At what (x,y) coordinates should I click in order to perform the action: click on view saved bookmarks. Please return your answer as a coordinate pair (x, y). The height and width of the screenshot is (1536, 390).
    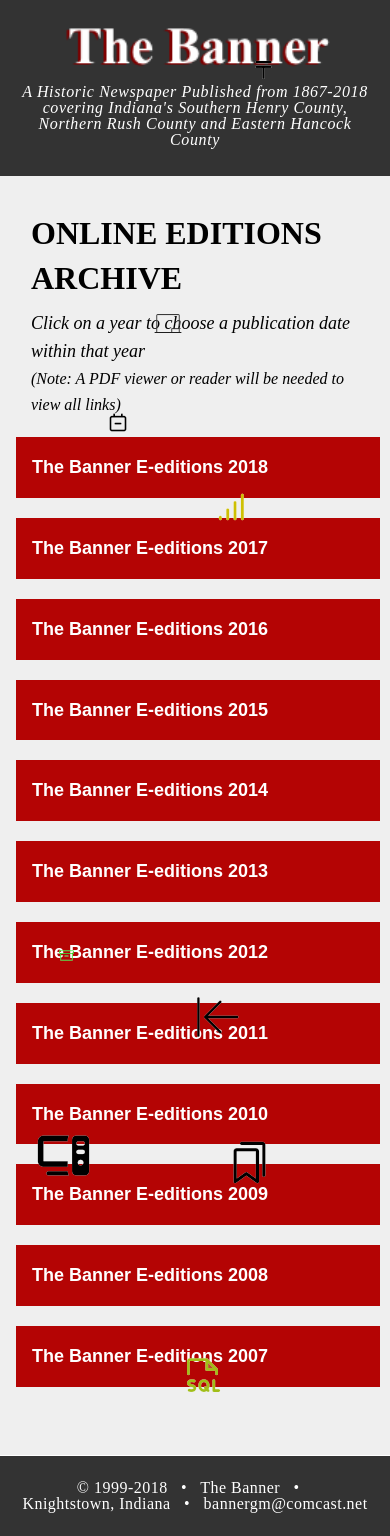
    Looking at the image, I should click on (249, 1162).